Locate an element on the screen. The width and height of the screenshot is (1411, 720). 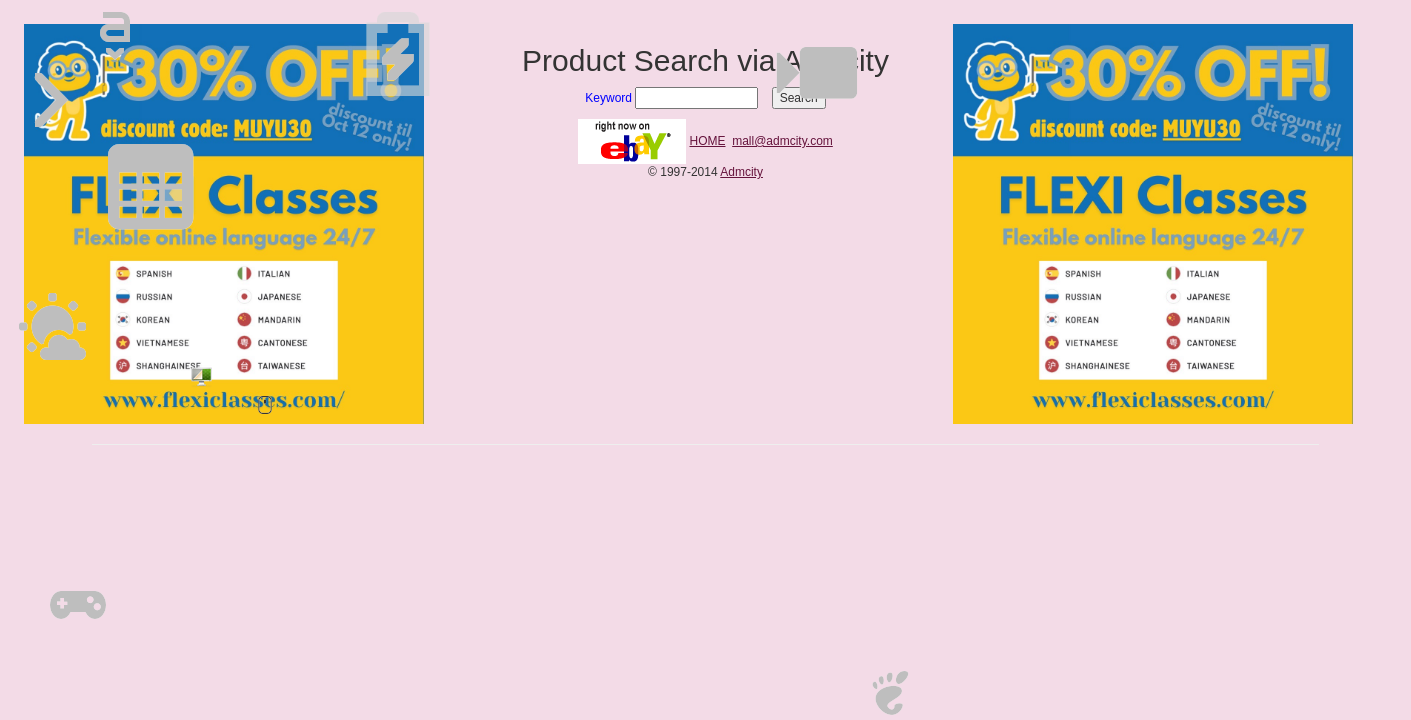
game controller input device is located at coordinates (78, 605).